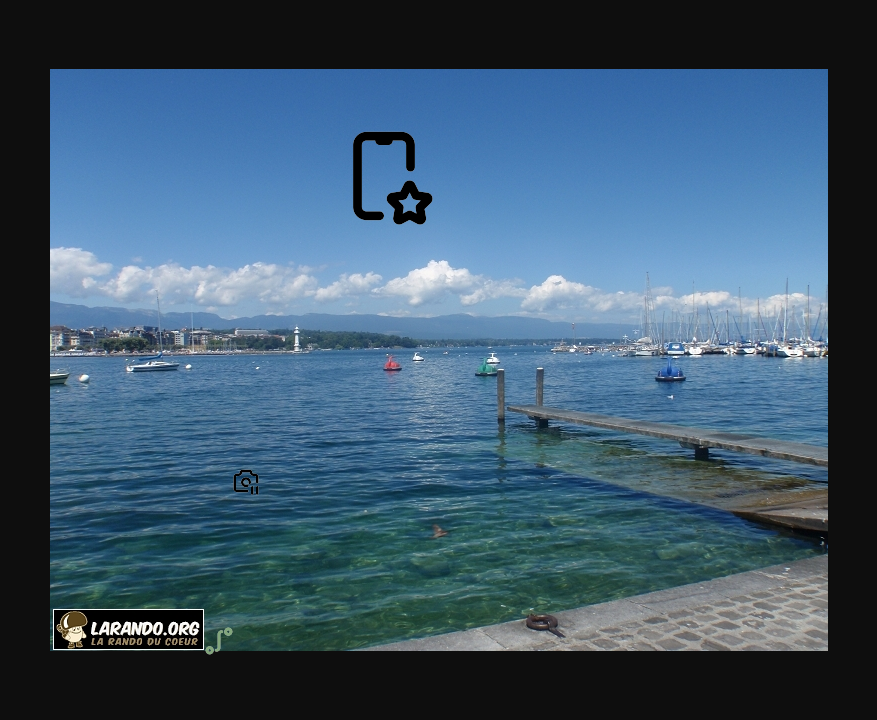 Image resolution: width=877 pixels, height=720 pixels. Describe the element at coordinates (246, 481) in the screenshot. I see `pause video recording` at that location.